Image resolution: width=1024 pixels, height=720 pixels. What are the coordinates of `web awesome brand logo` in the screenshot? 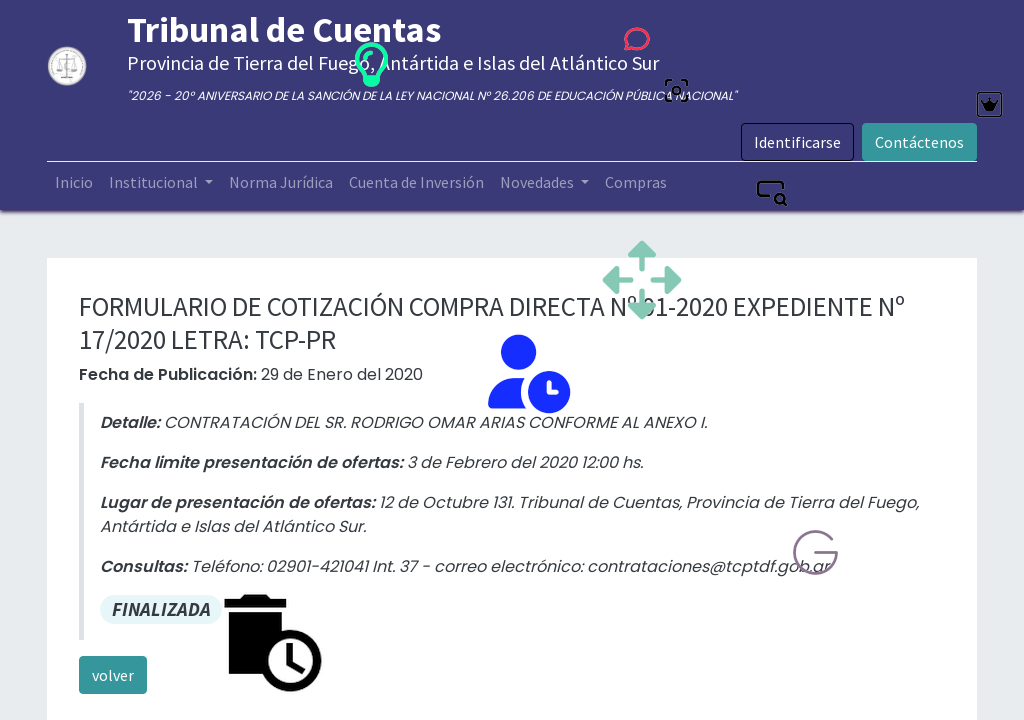 It's located at (989, 104).